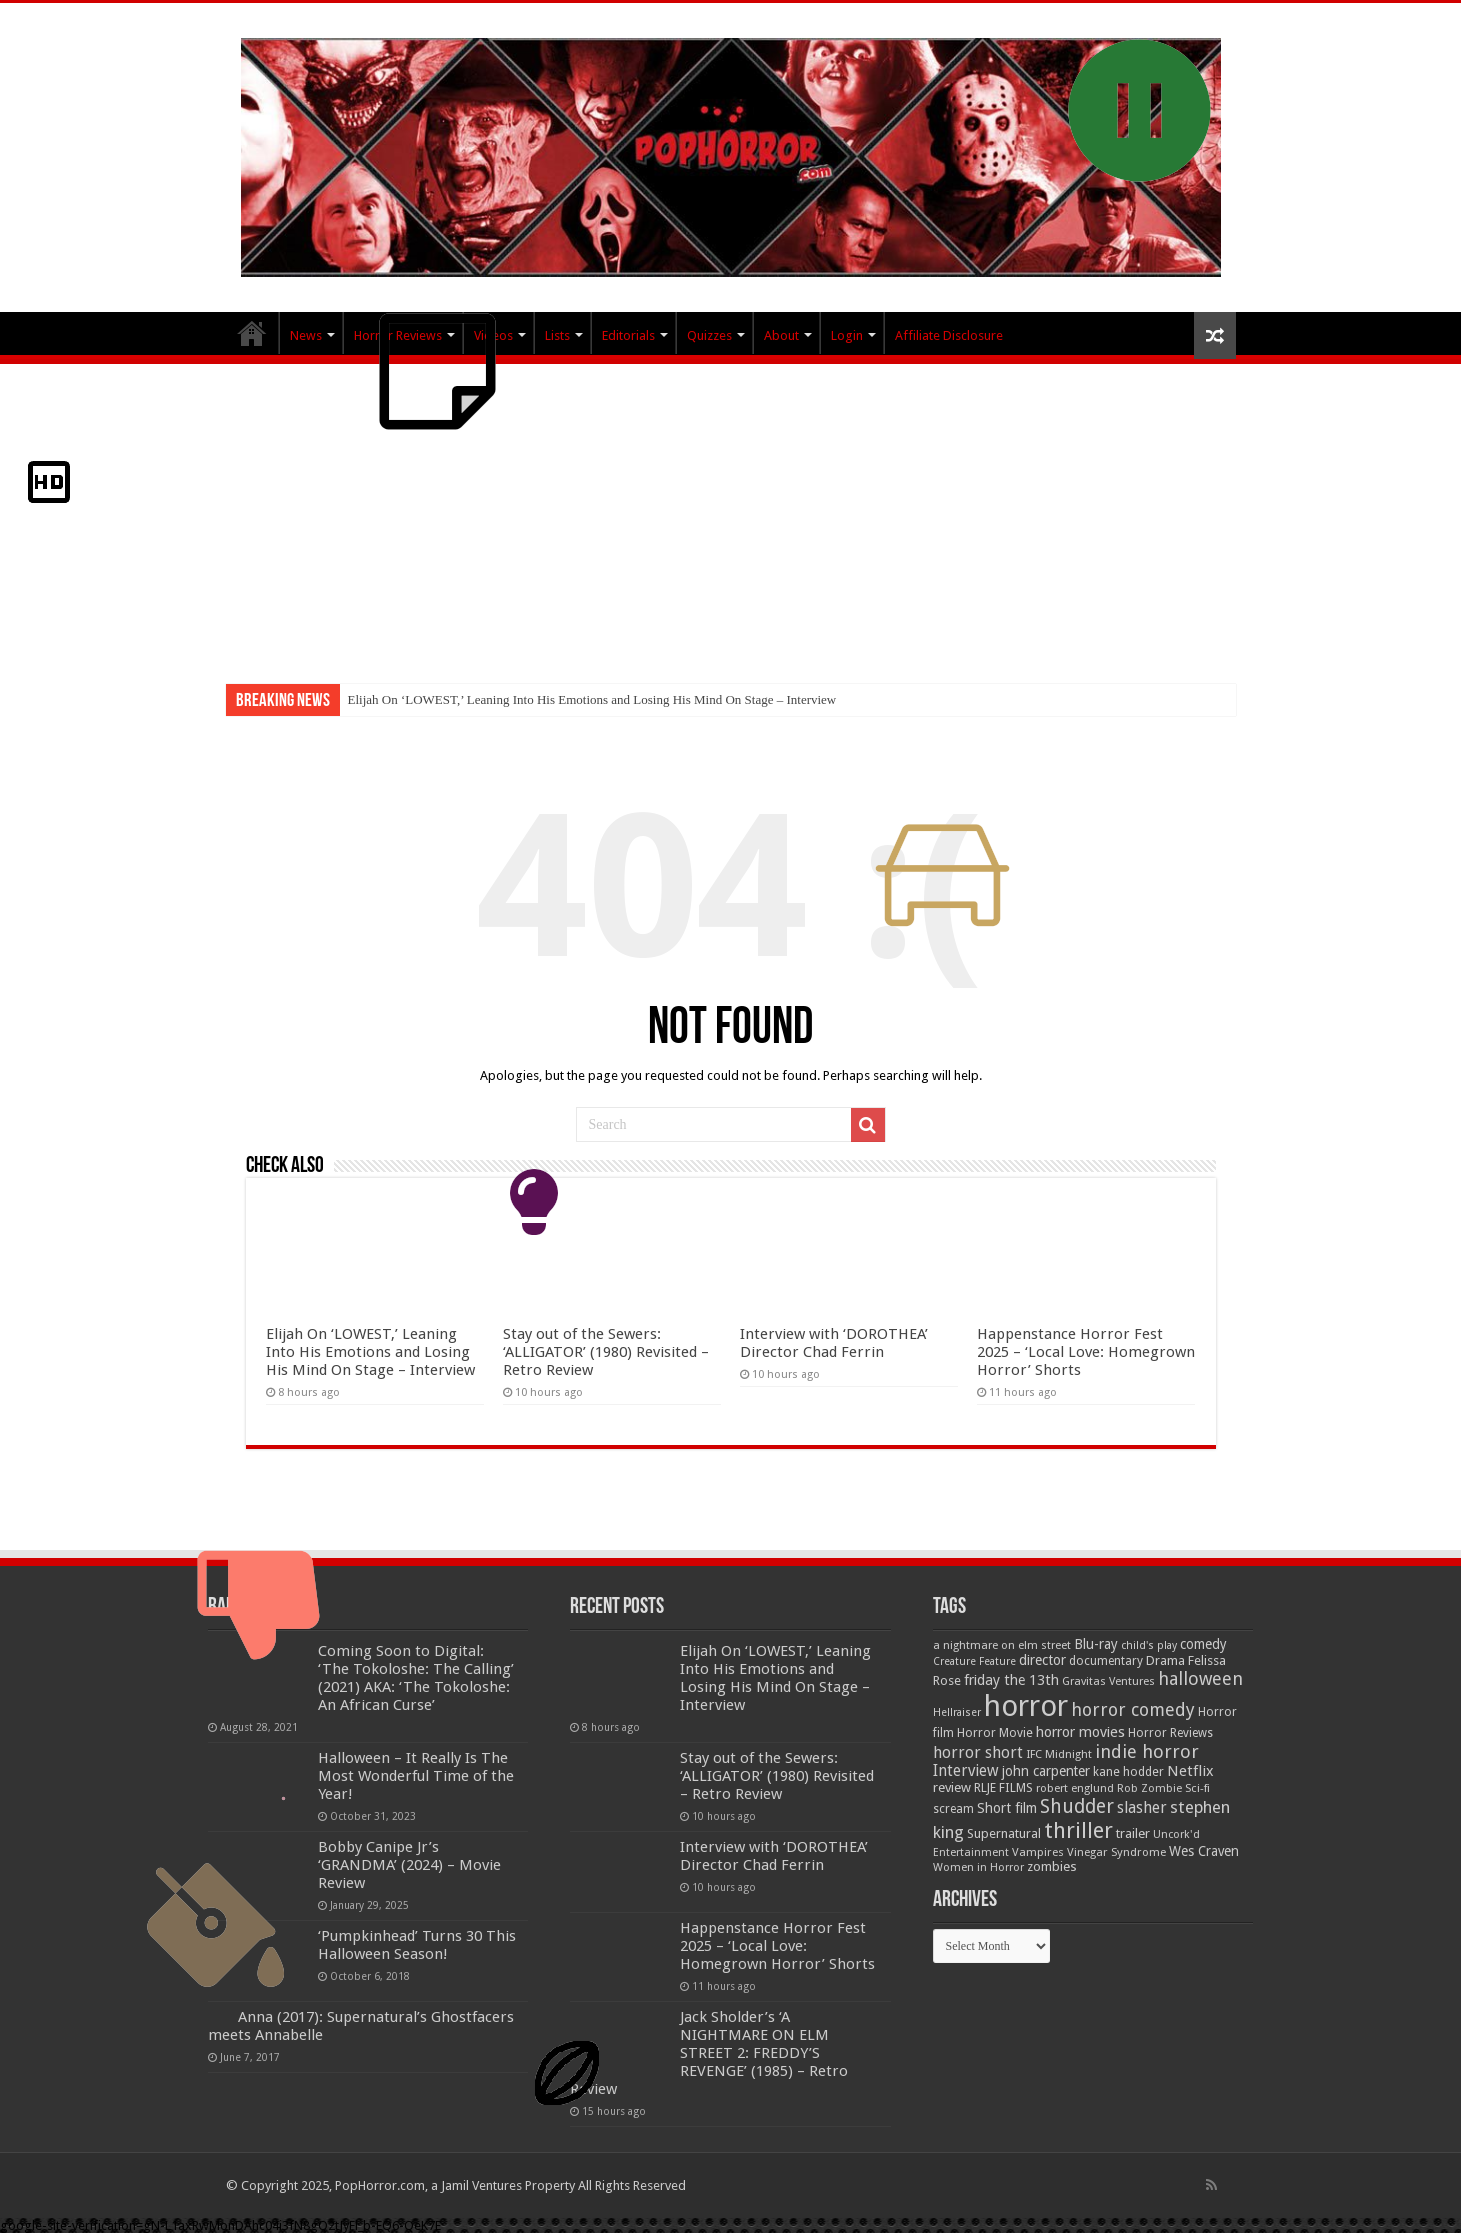 This screenshot has height=2233, width=1461. What do you see at coordinates (49, 482) in the screenshot?
I see `indicates high definition video quality is available` at bounding box center [49, 482].